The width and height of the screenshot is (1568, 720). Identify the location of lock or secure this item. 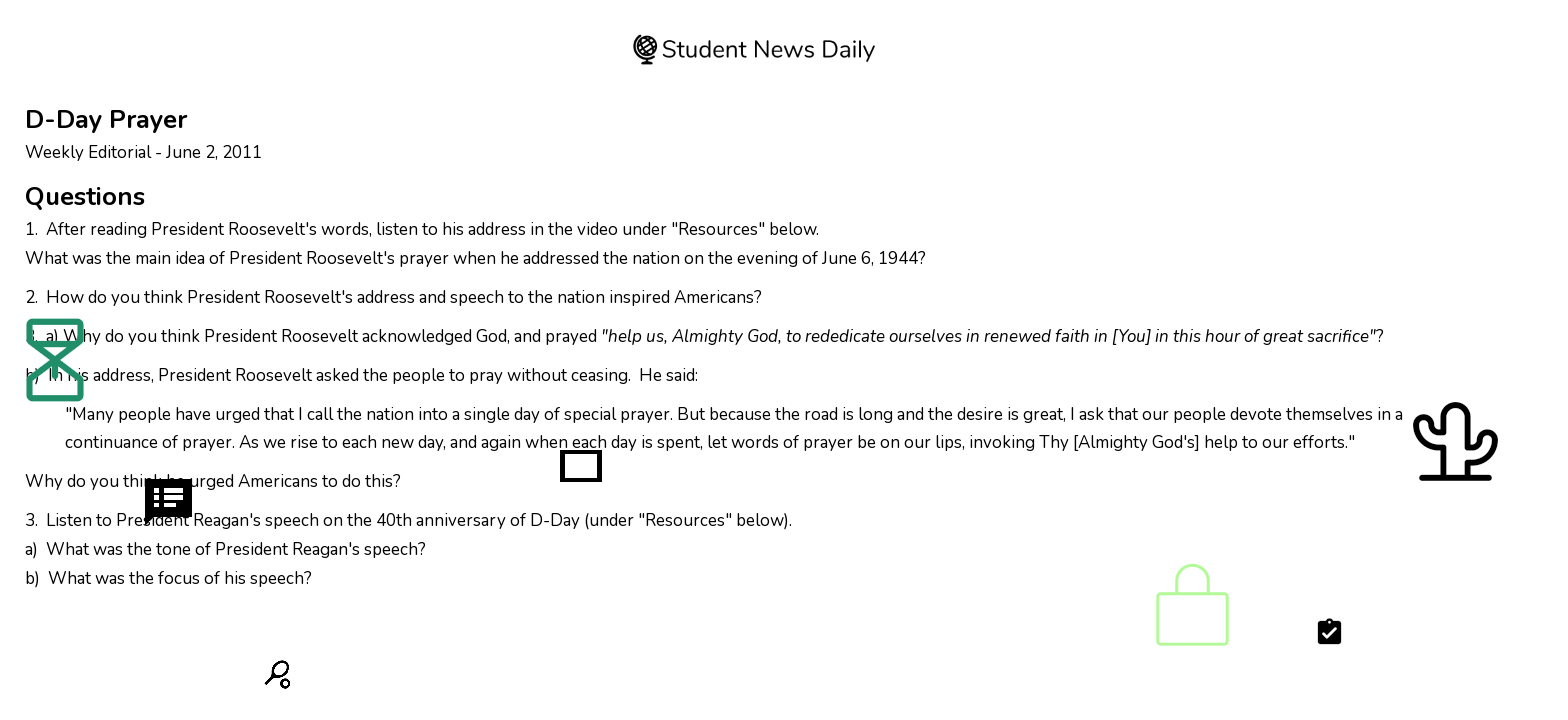
(1192, 609).